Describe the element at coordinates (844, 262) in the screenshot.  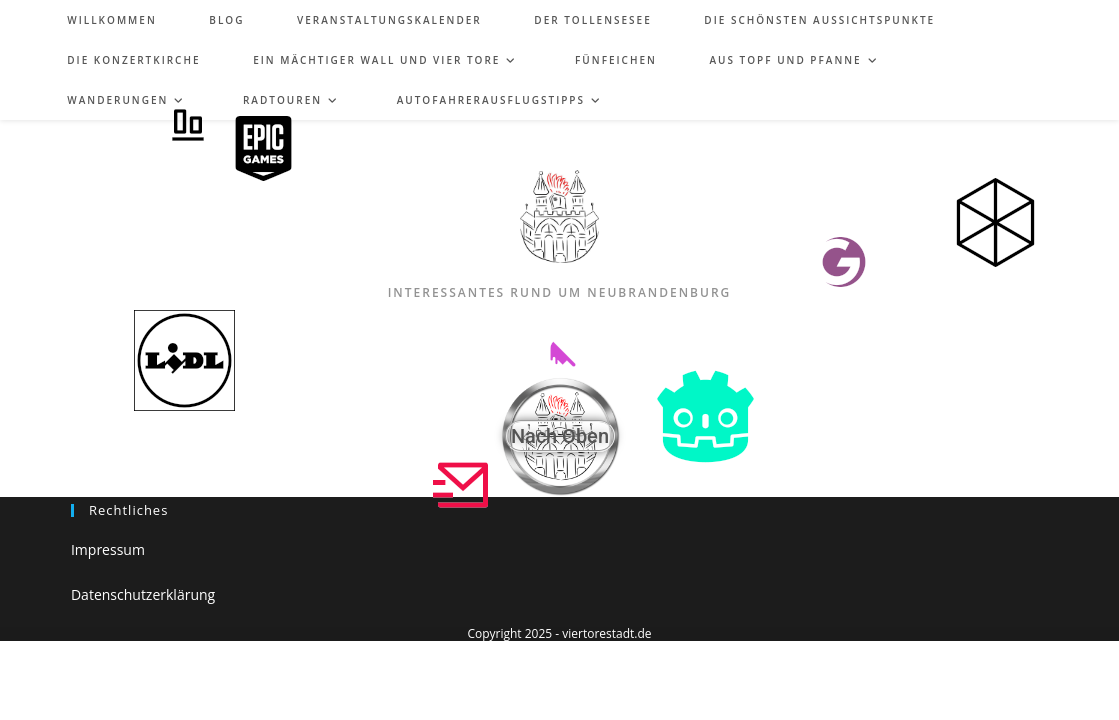
I see `gcore brand logo` at that location.